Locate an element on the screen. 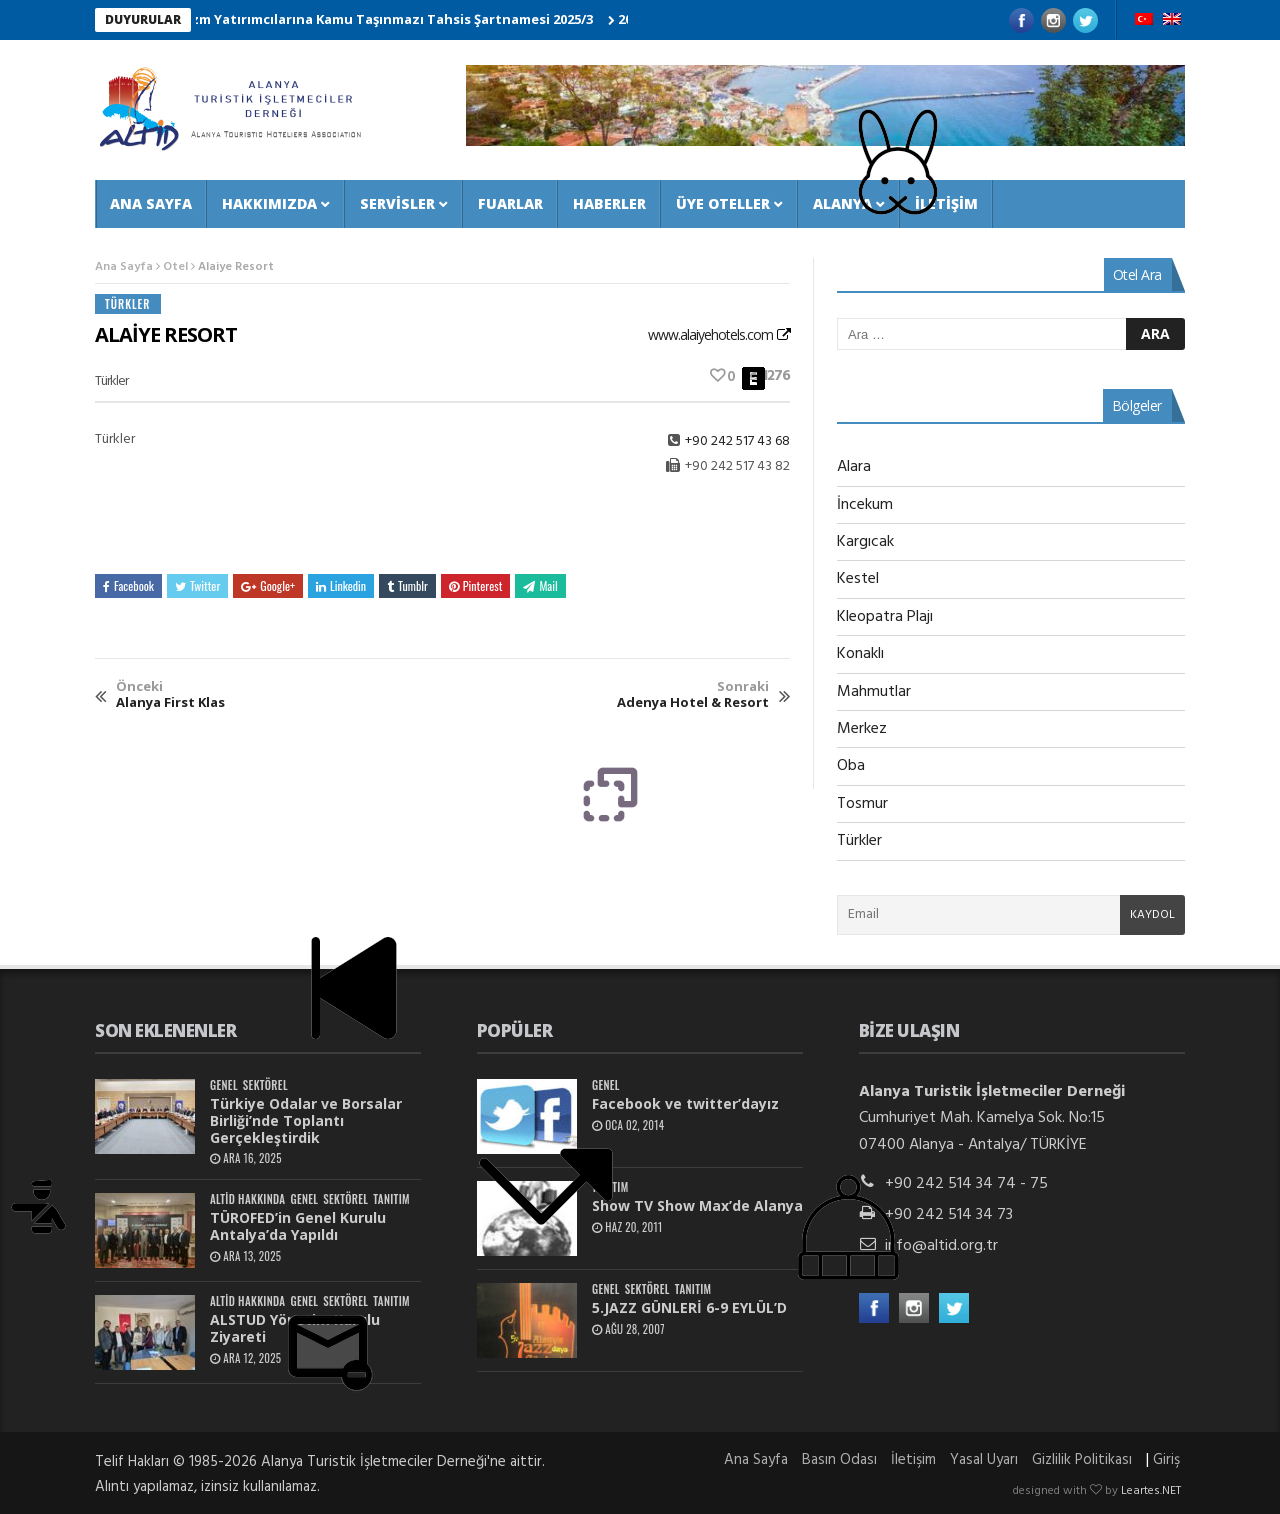  access pet or animal-related features is located at coordinates (898, 164).